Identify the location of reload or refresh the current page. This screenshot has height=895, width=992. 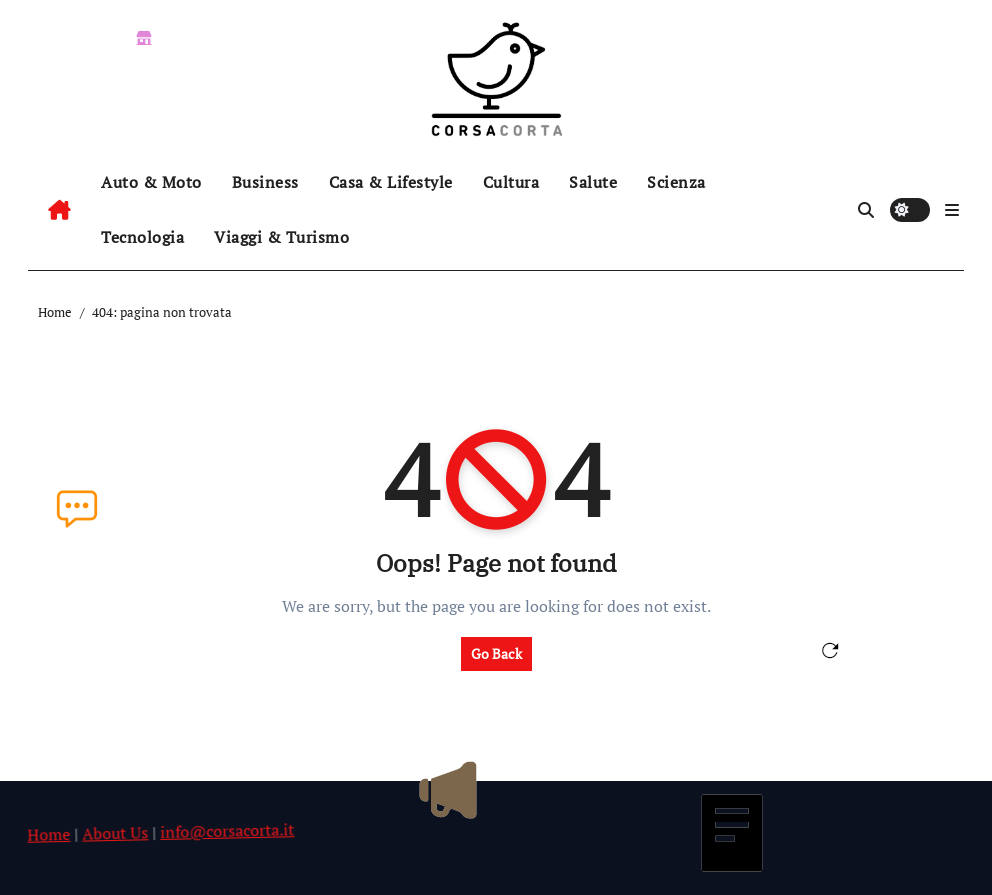
(830, 650).